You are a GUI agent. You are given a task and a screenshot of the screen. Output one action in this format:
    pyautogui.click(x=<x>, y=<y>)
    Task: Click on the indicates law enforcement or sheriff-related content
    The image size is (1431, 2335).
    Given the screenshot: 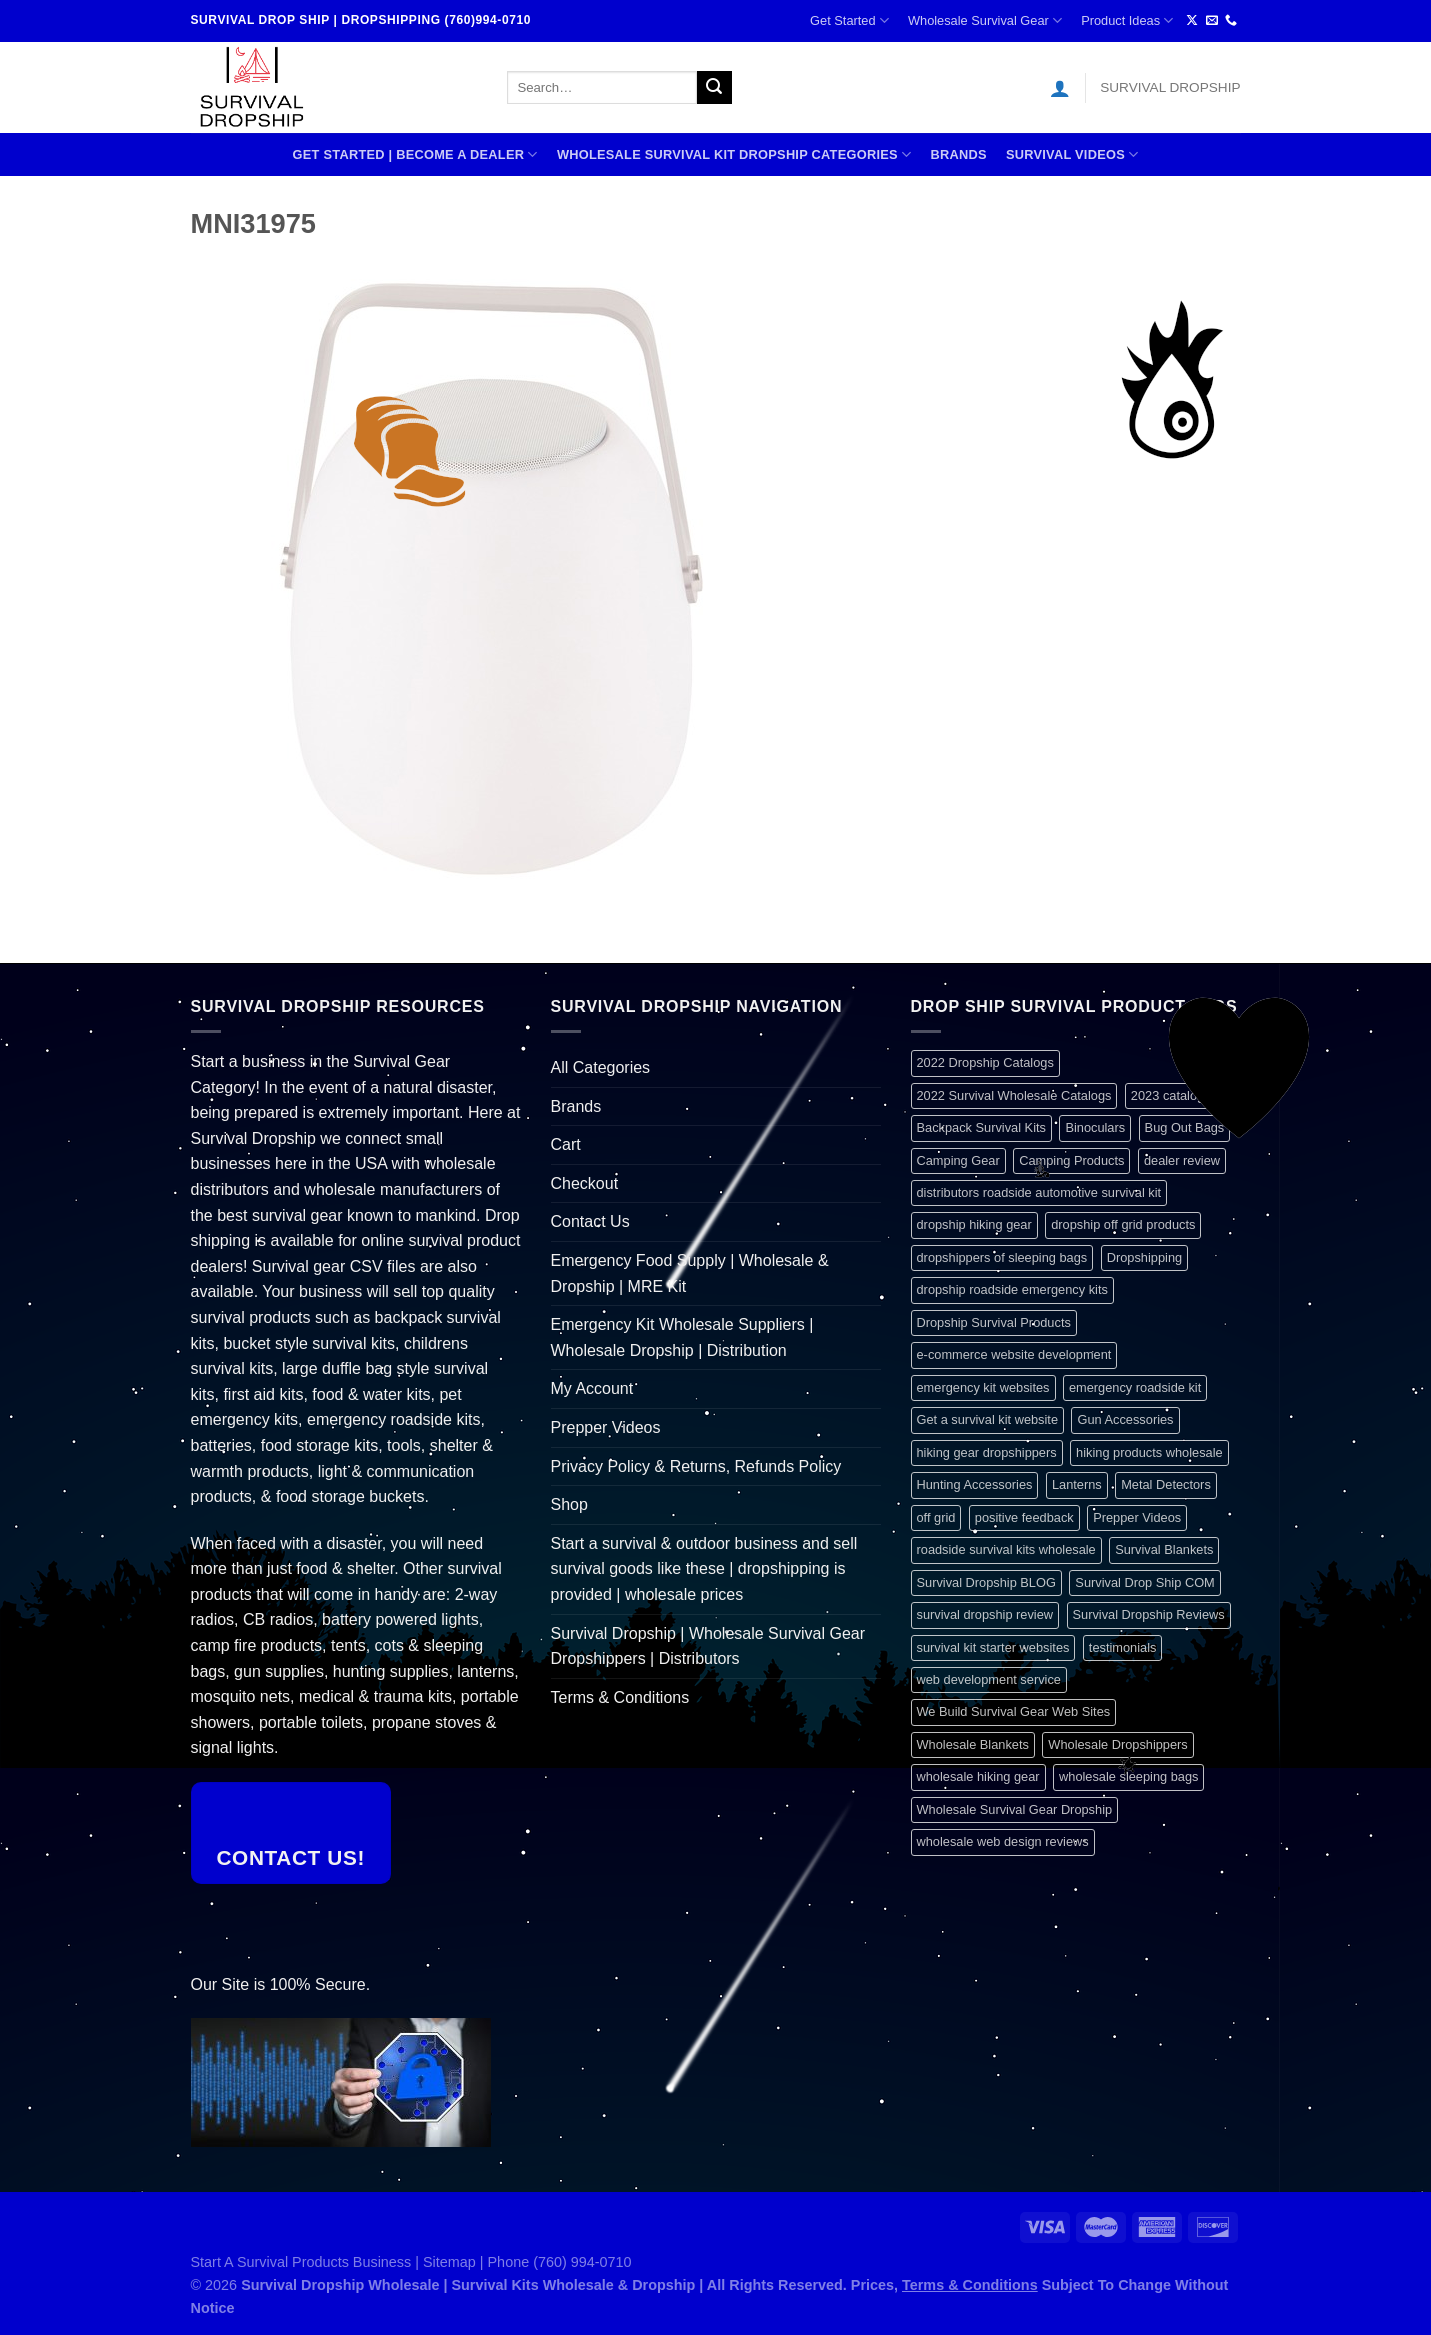 What is the action you would take?
    pyautogui.click(x=1127, y=1765)
    